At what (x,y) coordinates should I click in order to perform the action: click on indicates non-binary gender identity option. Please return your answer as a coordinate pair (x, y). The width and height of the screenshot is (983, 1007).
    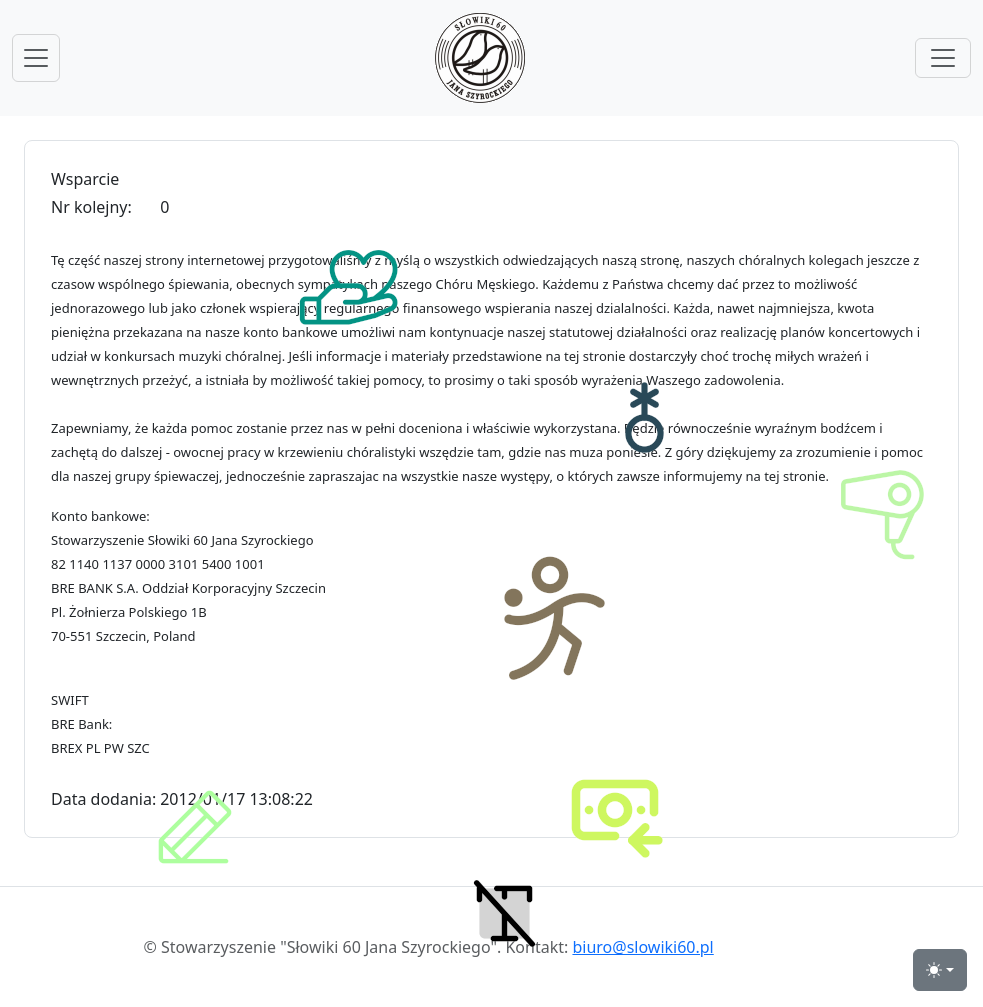
    Looking at the image, I should click on (644, 417).